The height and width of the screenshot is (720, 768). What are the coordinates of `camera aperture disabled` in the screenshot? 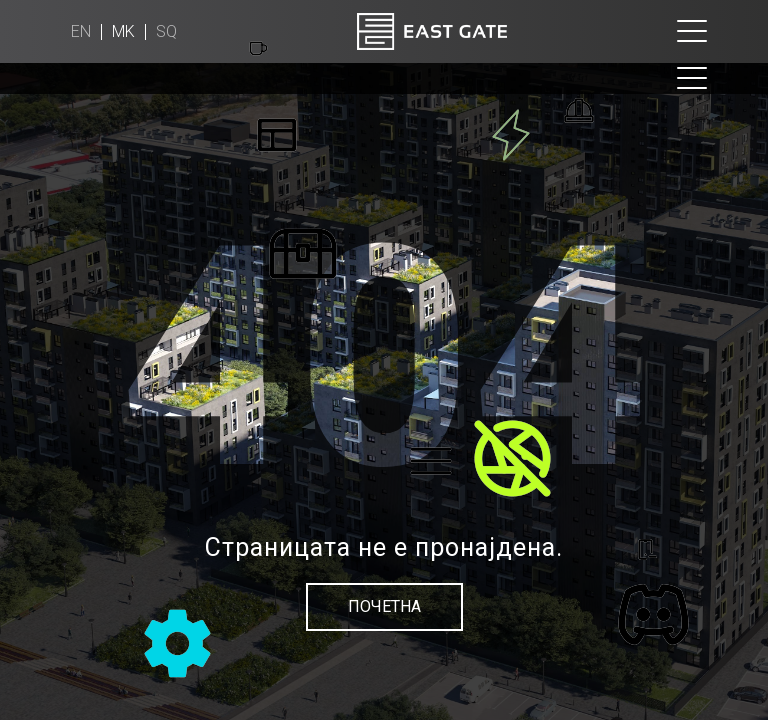 It's located at (512, 458).